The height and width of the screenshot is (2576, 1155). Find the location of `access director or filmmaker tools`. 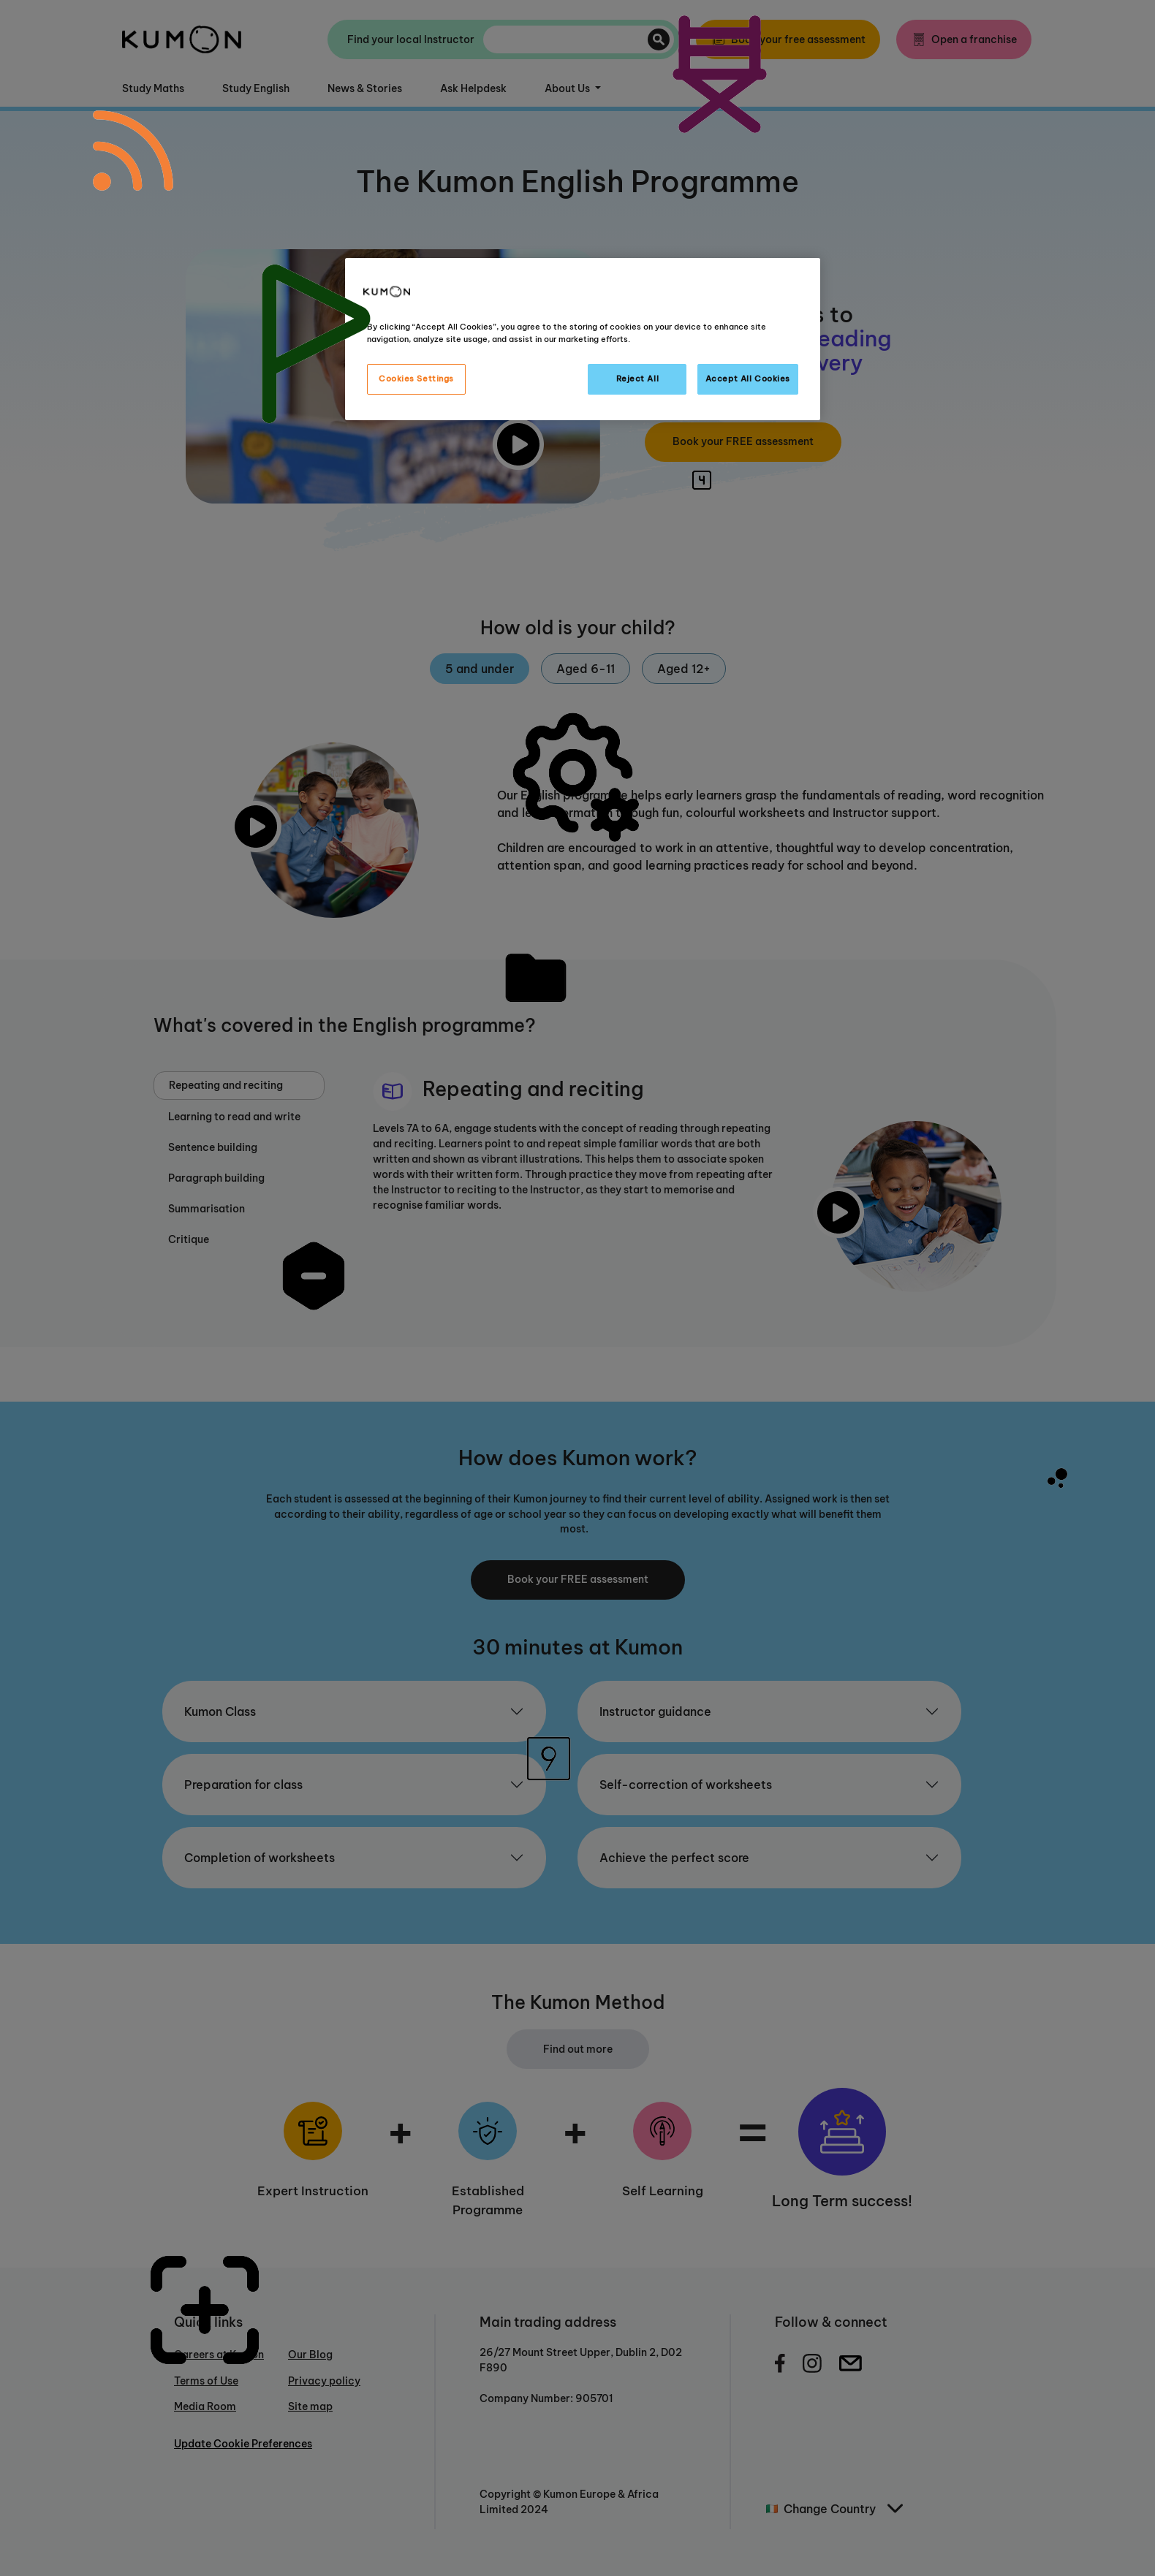

access director or filmmaker tools is located at coordinates (719, 74).